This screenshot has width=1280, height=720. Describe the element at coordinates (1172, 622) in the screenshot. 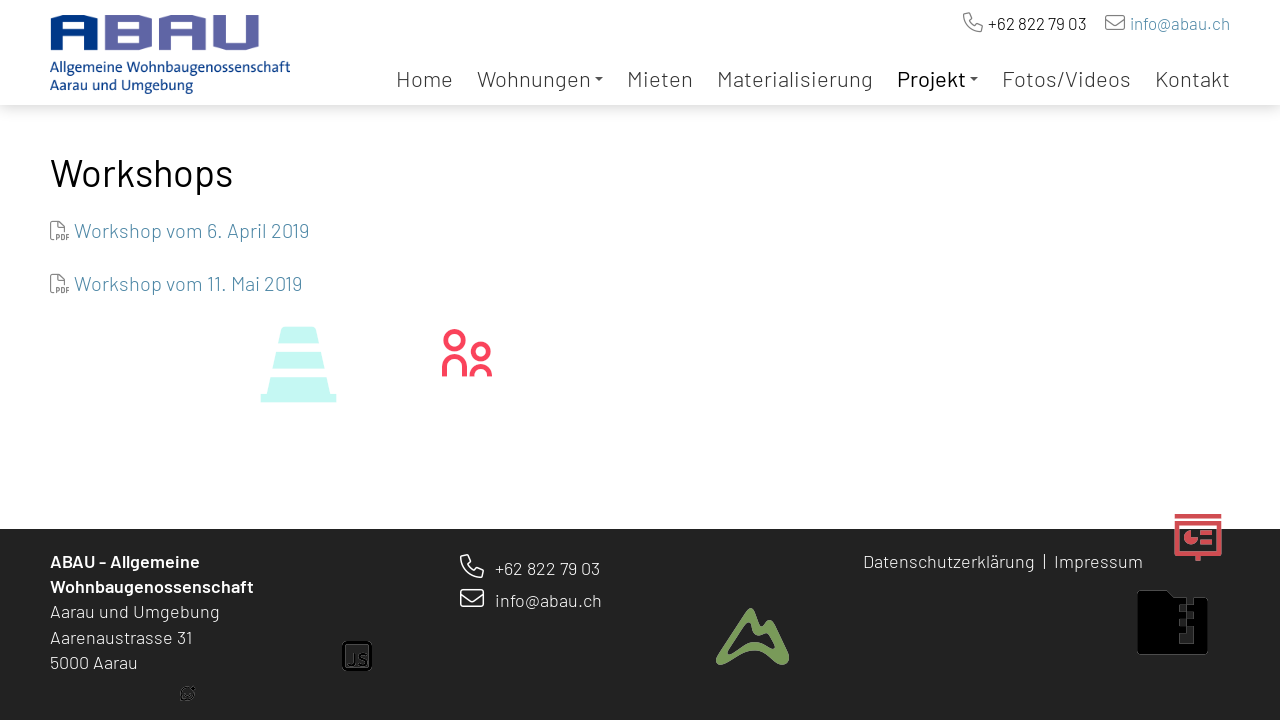

I see `open compressed folder` at that location.